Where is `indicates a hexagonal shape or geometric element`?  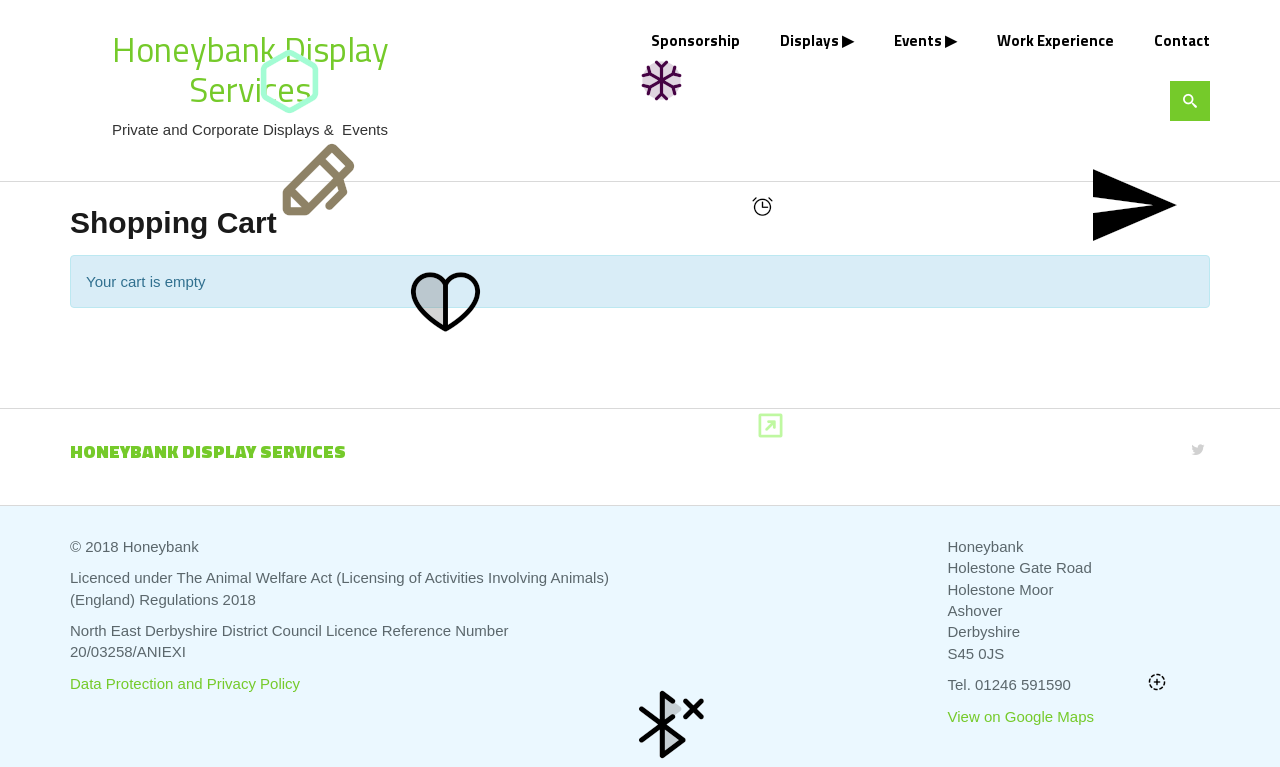 indicates a hexagonal shape or geometric element is located at coordinates (289, 81).